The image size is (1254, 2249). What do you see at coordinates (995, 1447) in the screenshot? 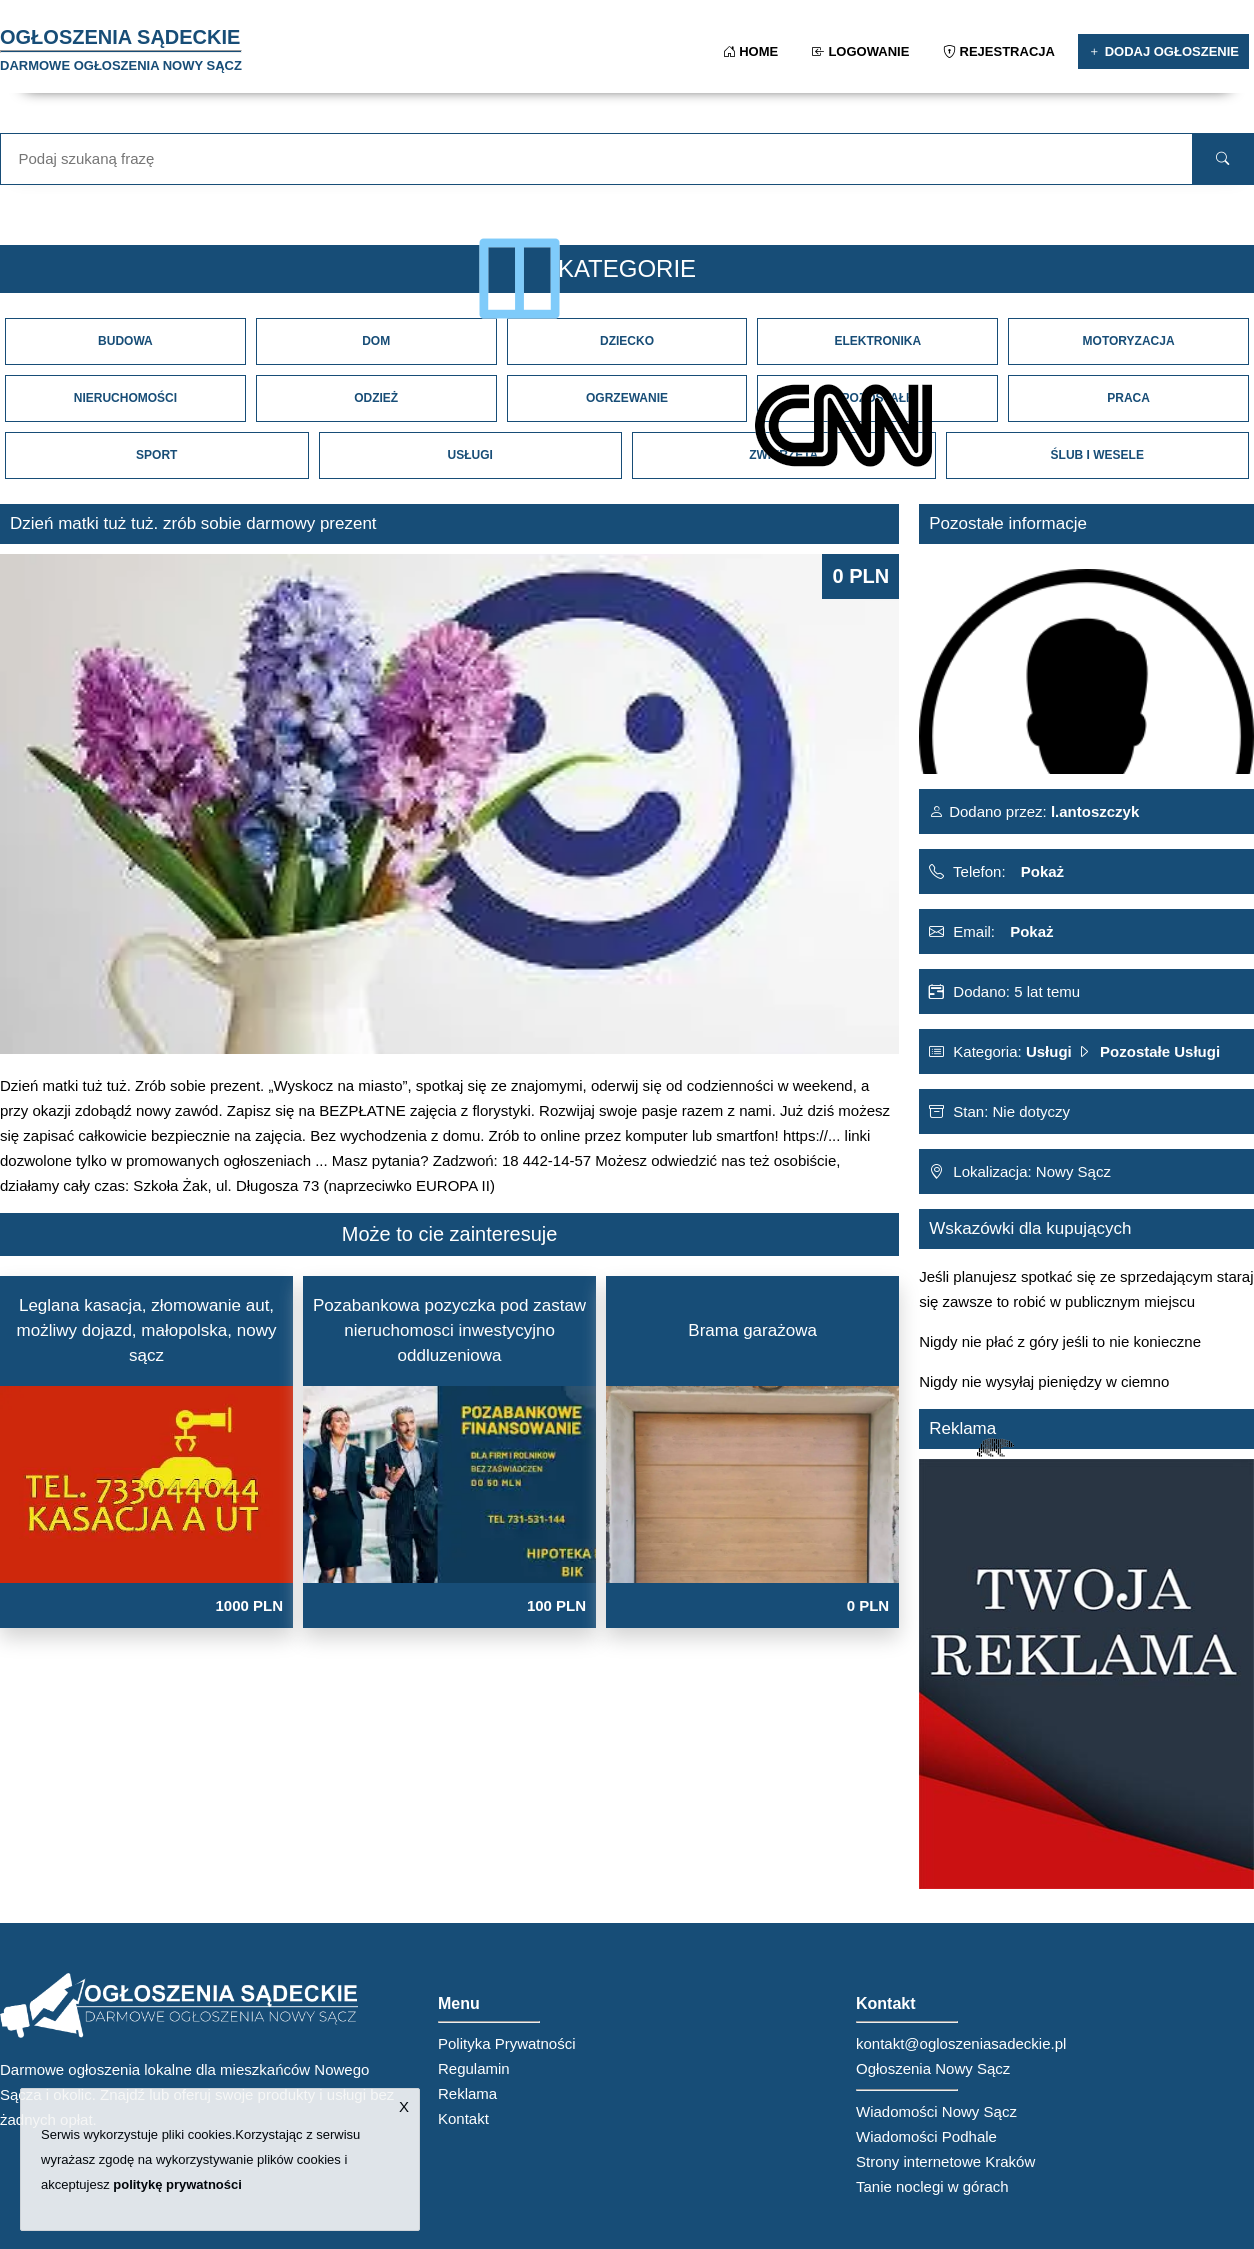
I see `polars data library branding` at bounding box center [995, 1447].